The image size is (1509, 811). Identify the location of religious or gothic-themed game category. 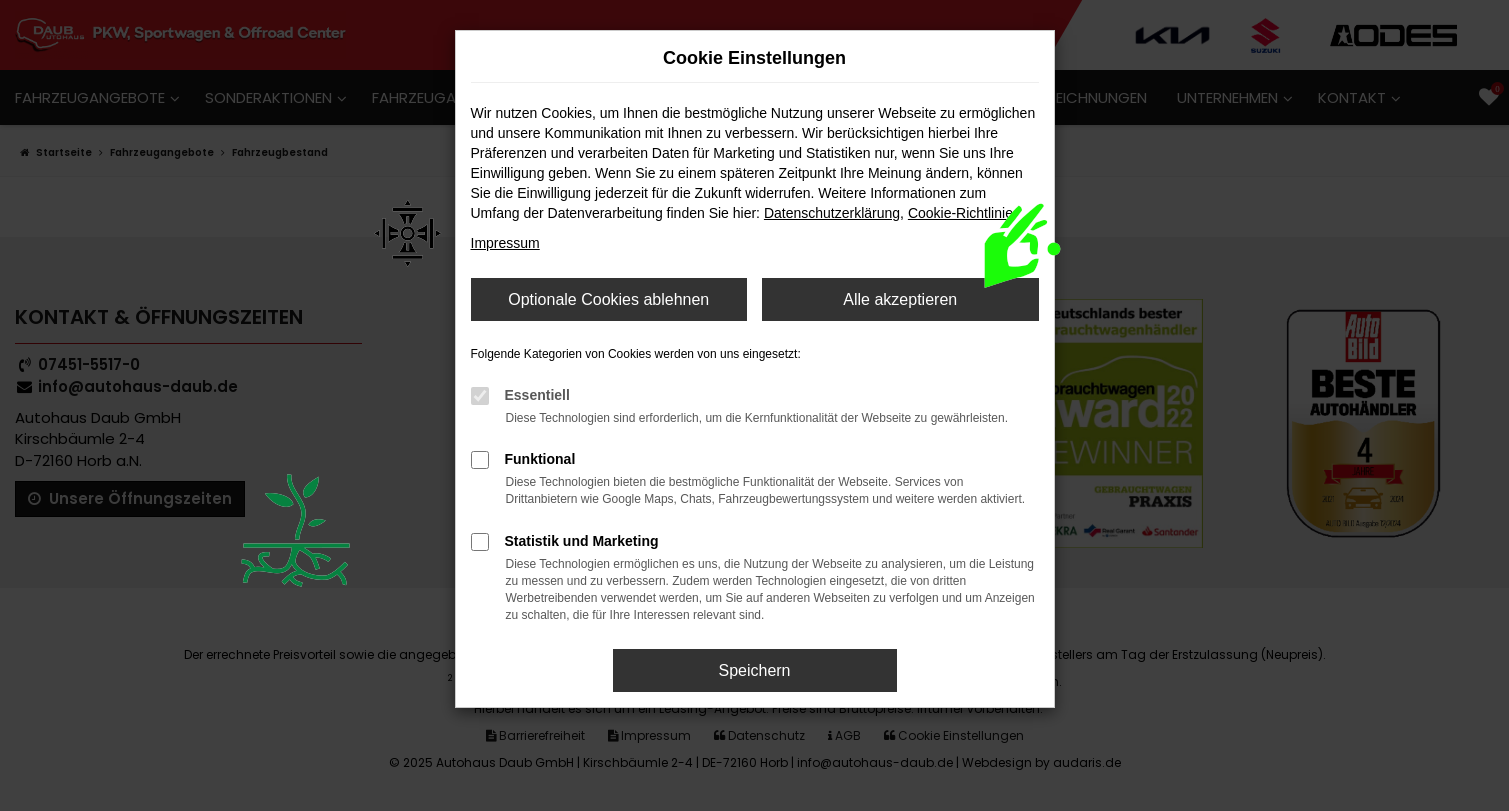
(407, 233).